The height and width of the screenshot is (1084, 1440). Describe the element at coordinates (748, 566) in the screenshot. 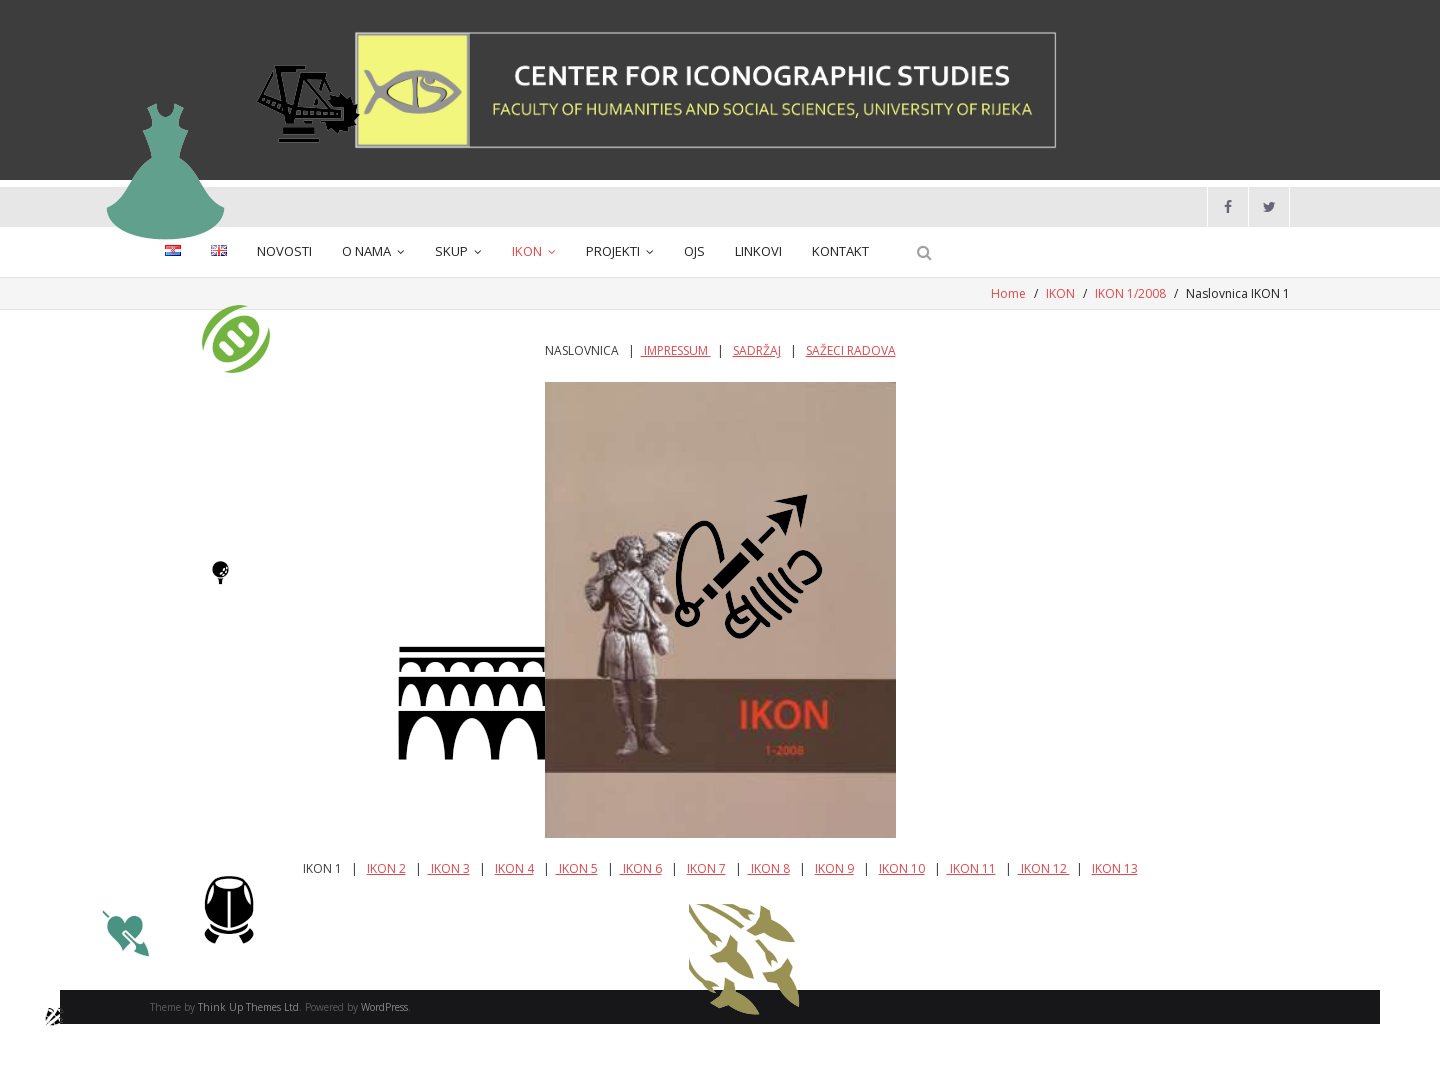

I see `select rope dart weapon in game inventory` at that location.